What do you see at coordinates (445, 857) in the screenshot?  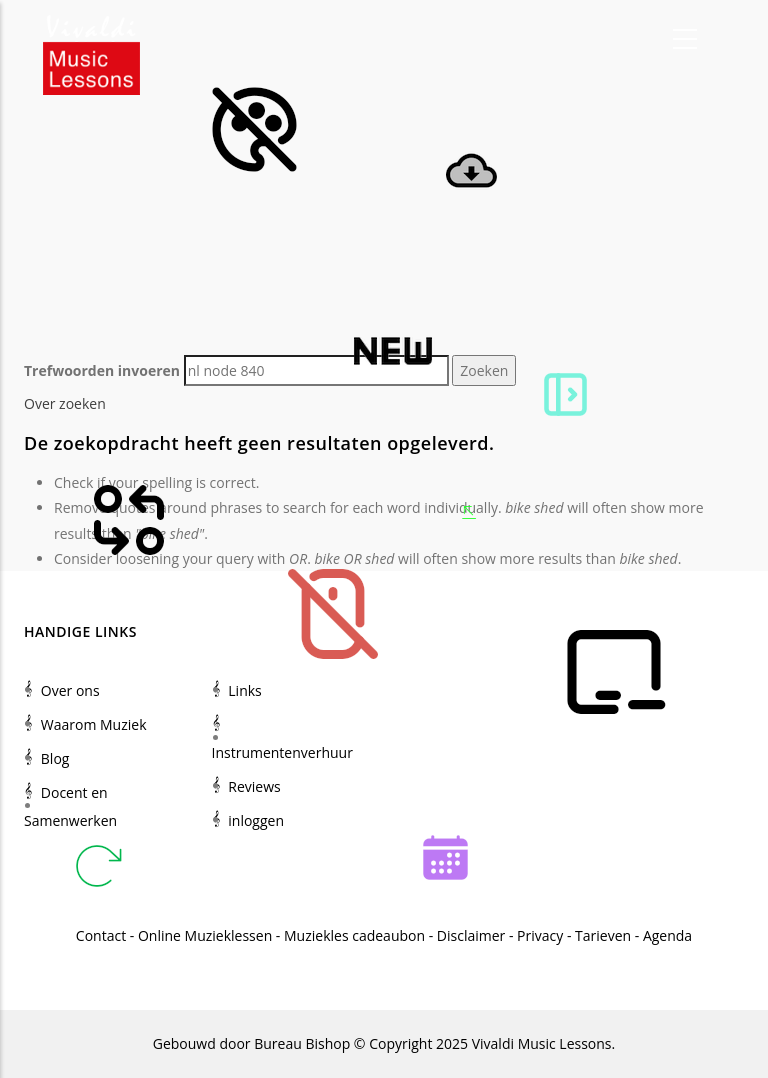 I see `view calendar or schedule` at bounding box center [445, 857].